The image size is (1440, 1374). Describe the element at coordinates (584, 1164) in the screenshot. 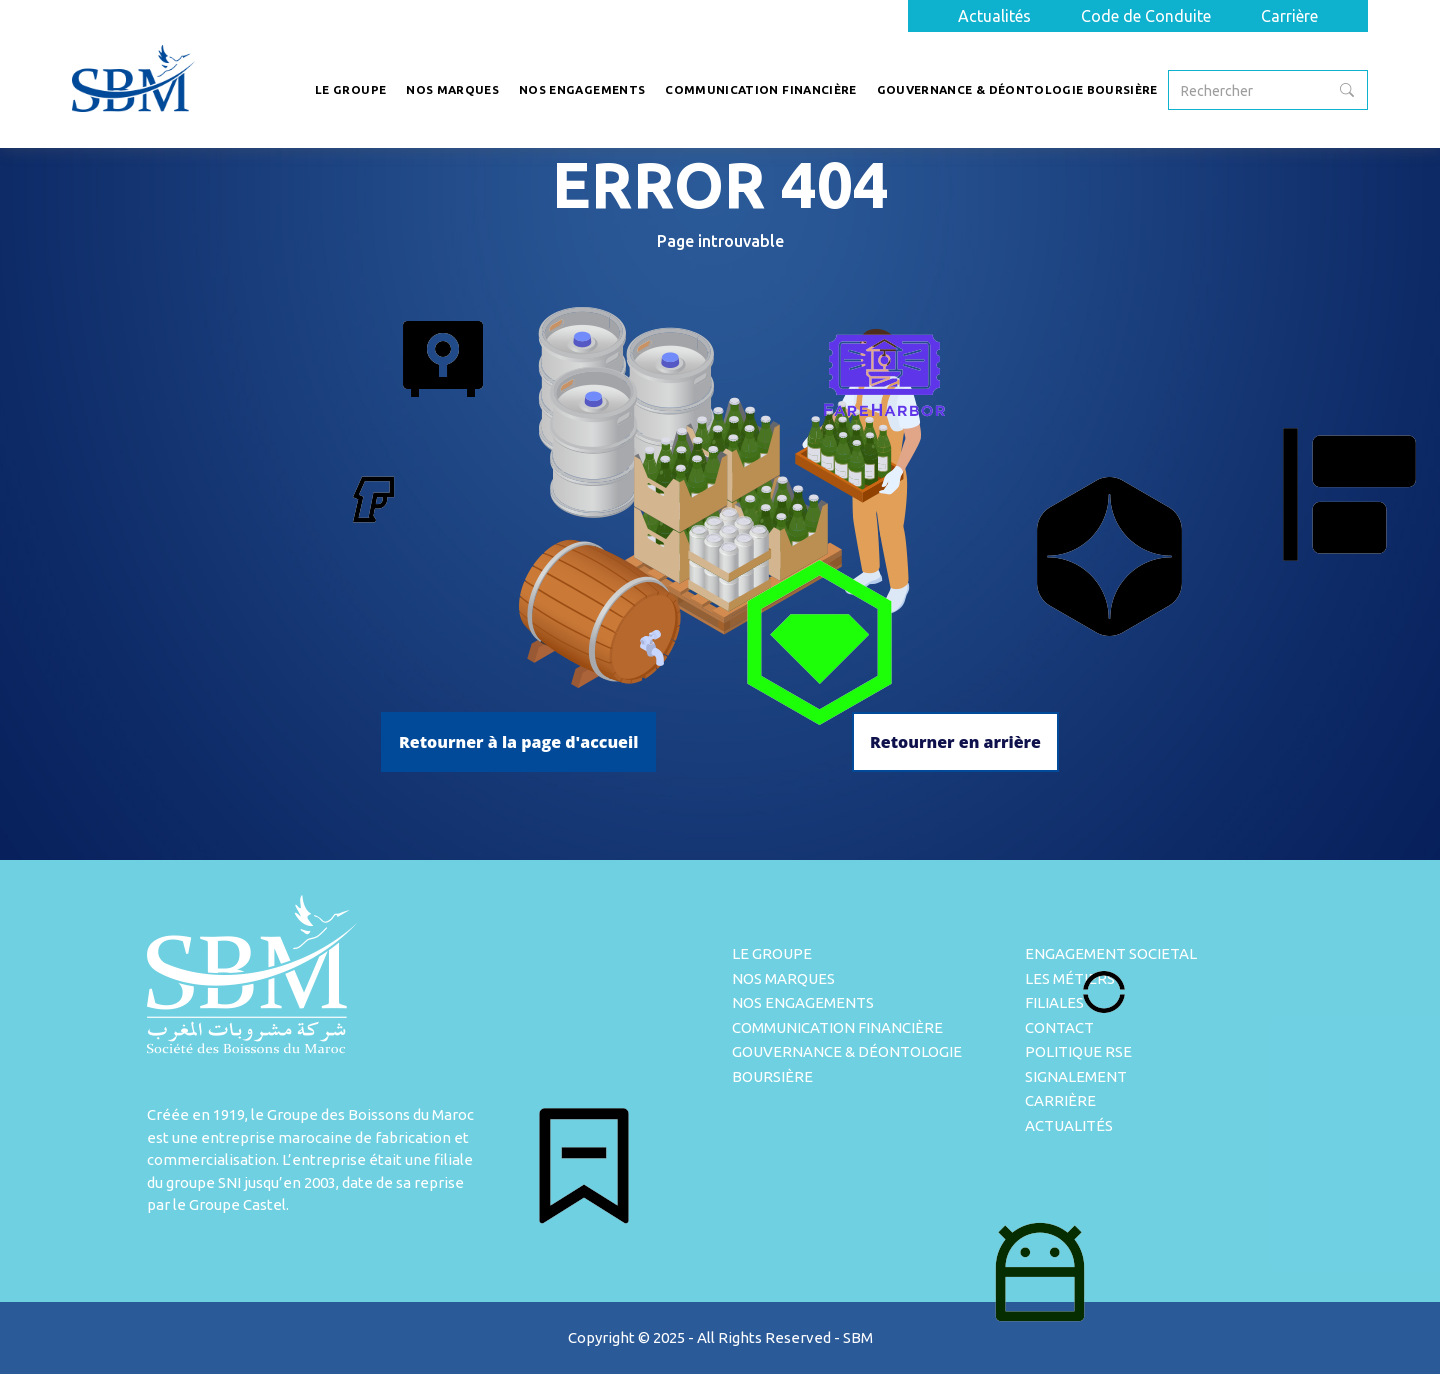

I see `bookmark this item` at that location.